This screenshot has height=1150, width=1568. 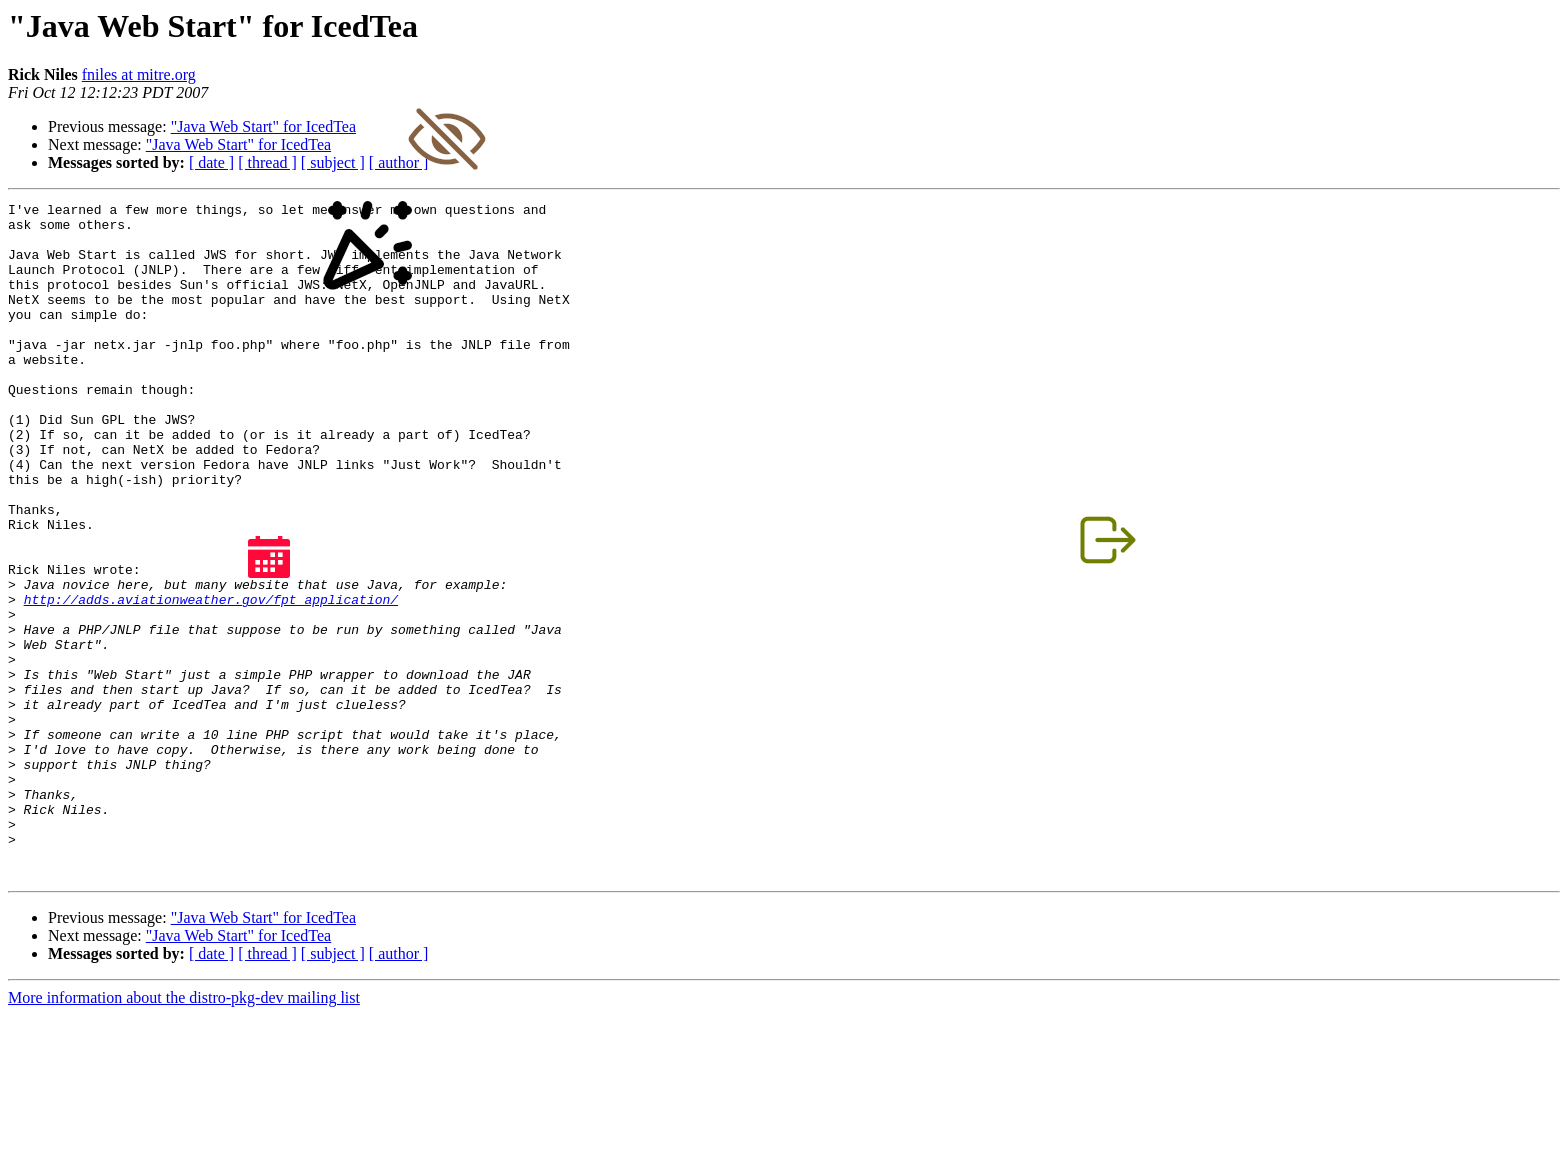 What do you see at coordinates (1108, 540) in the screenshot?
I see `log out of your account` at bounding box center [1108, 540].